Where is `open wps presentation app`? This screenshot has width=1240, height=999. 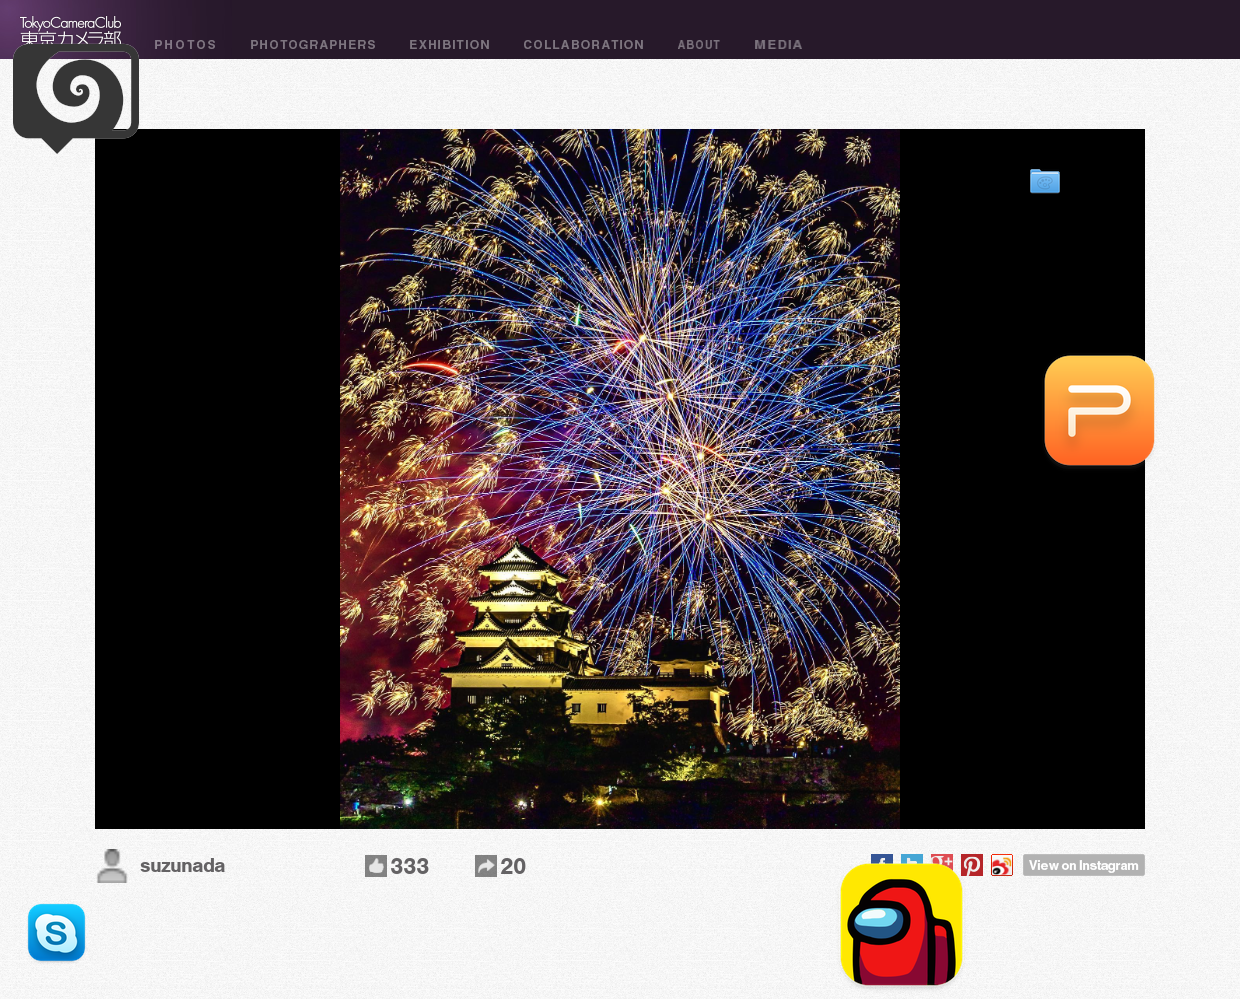 open wps presentation app is located at coordinates (1099, 410).